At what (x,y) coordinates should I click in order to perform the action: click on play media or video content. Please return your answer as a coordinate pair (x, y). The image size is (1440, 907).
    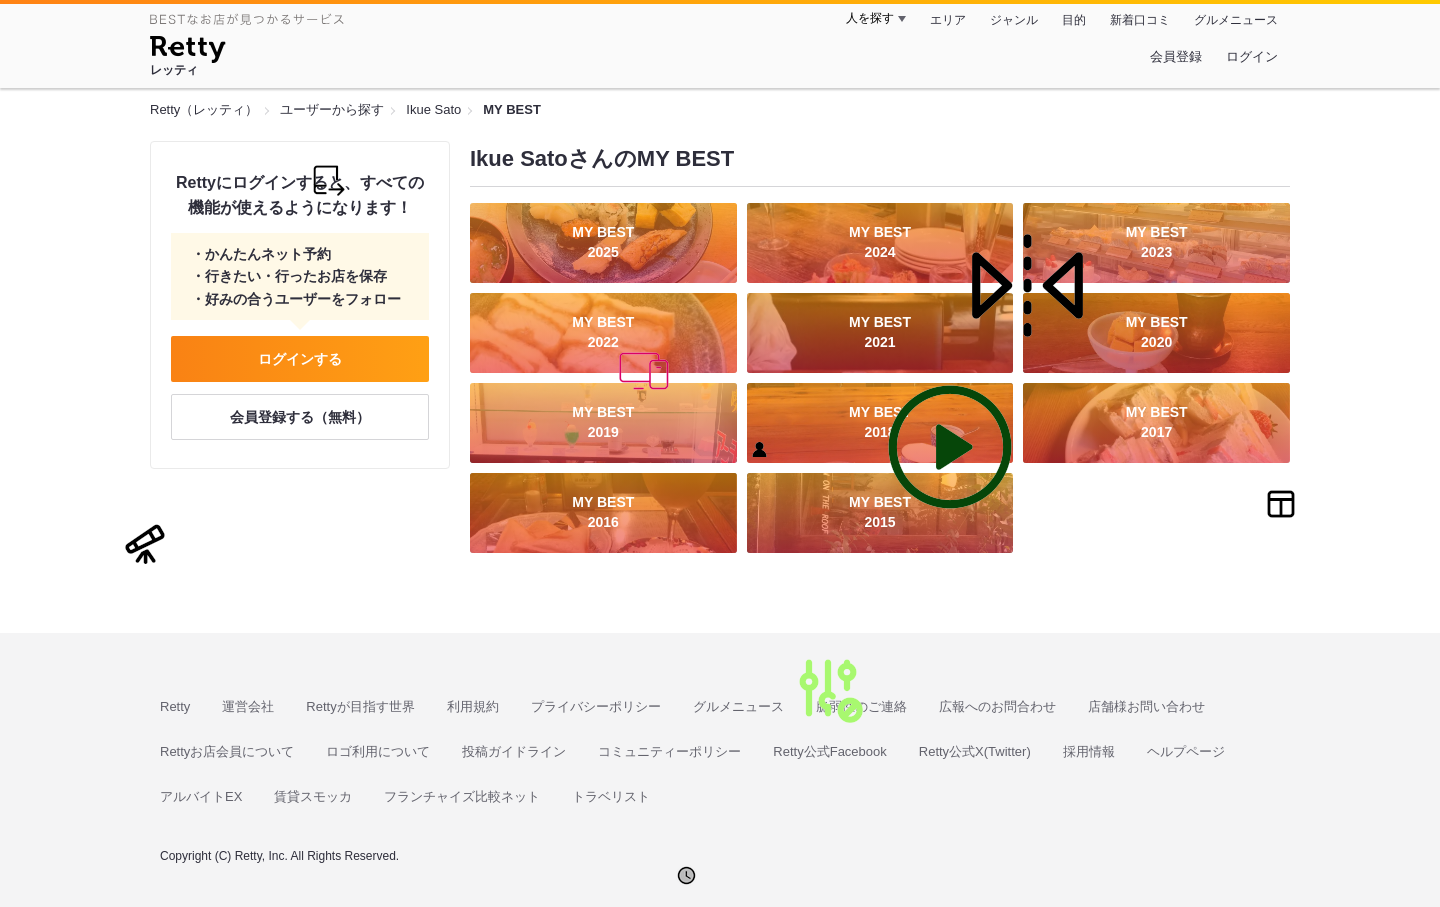
    Looking at the image, I should click on (950, 447).